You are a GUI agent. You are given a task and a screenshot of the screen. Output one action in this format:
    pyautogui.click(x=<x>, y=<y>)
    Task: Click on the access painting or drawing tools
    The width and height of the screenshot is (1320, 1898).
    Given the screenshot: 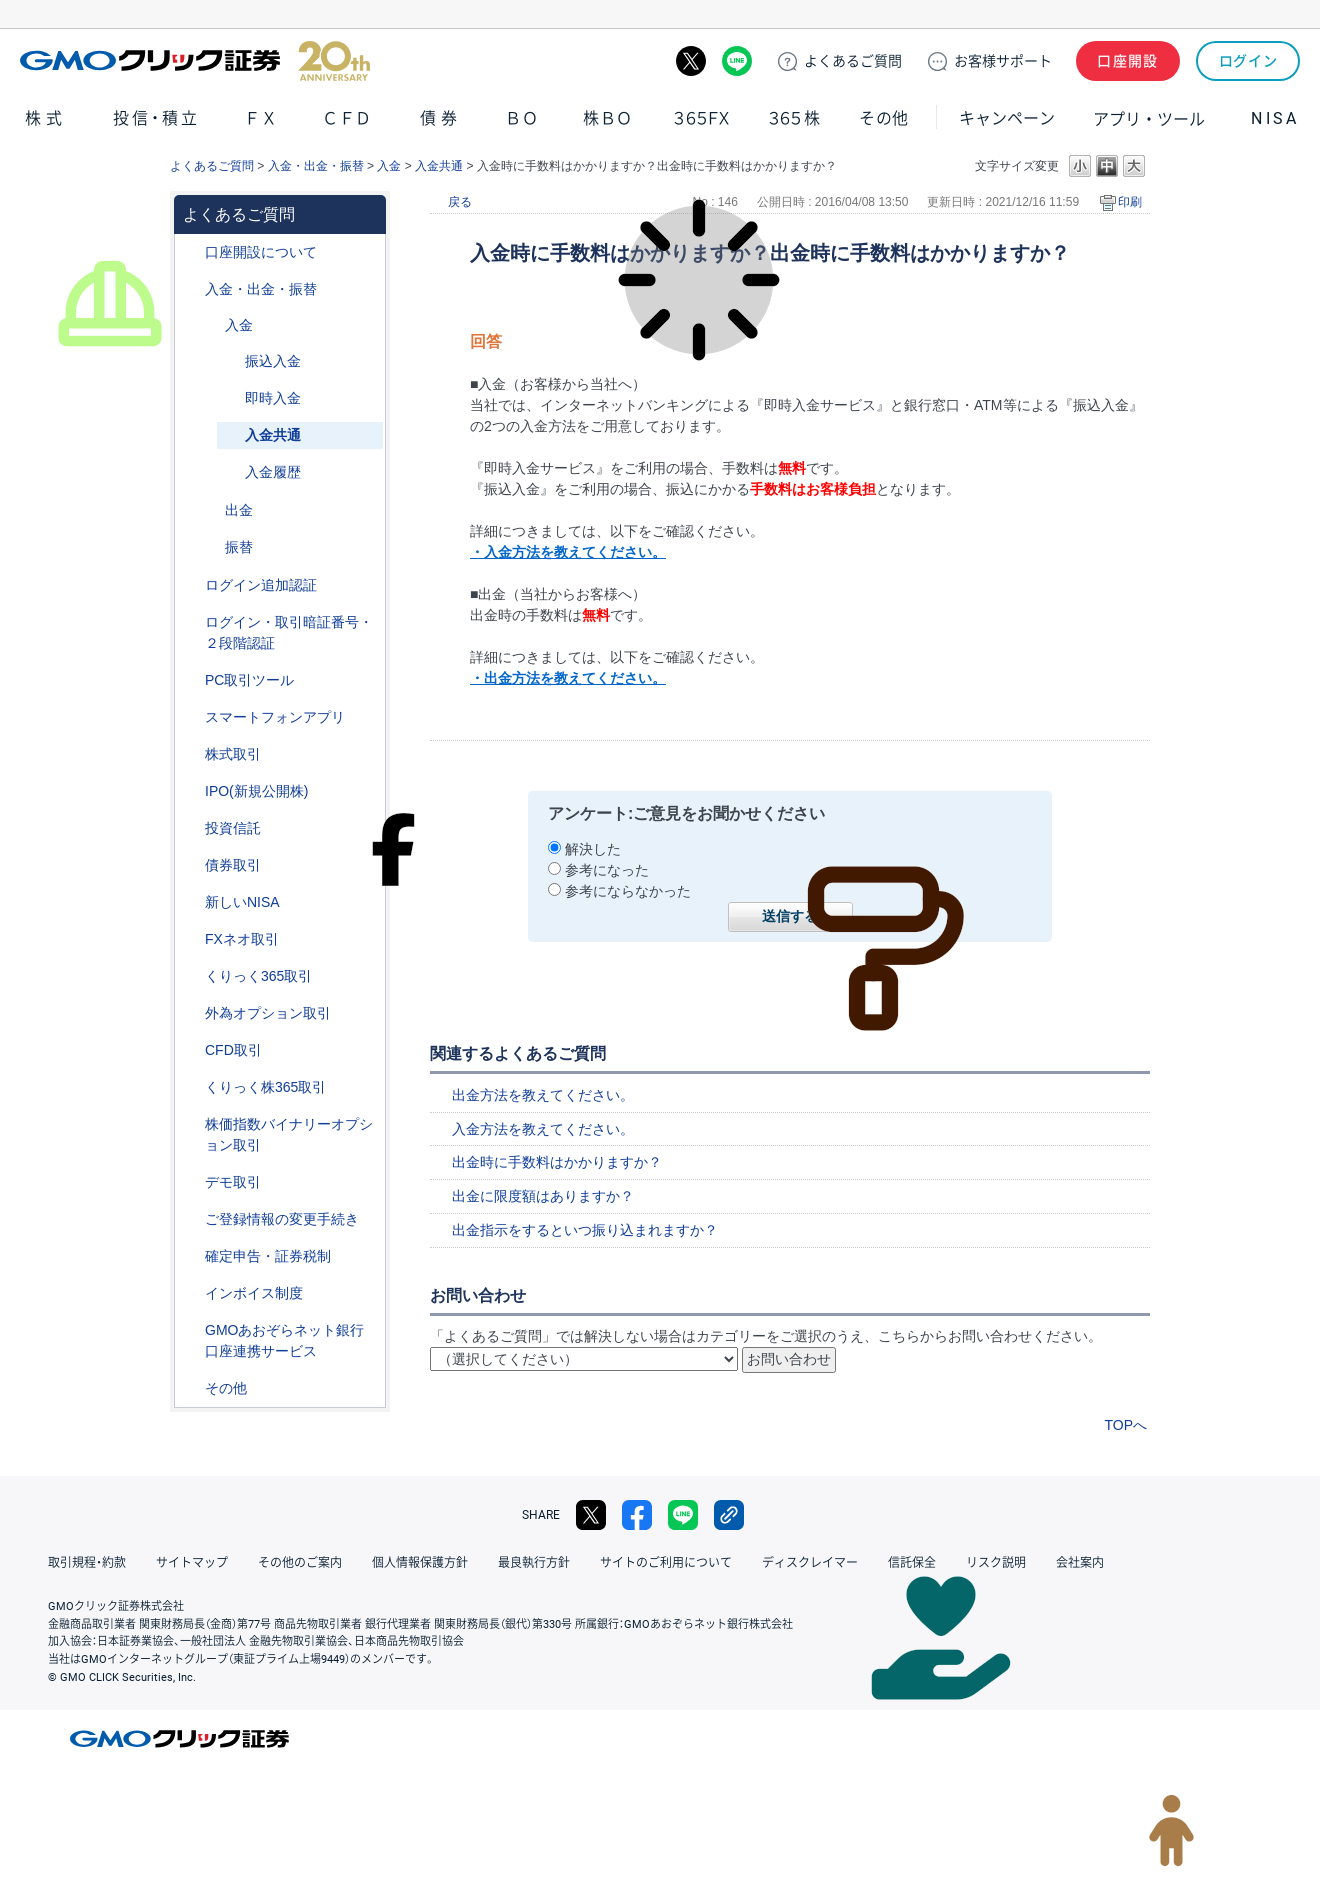 What is the action you would take?
    pyautogui.click(x=873, y=948)
    